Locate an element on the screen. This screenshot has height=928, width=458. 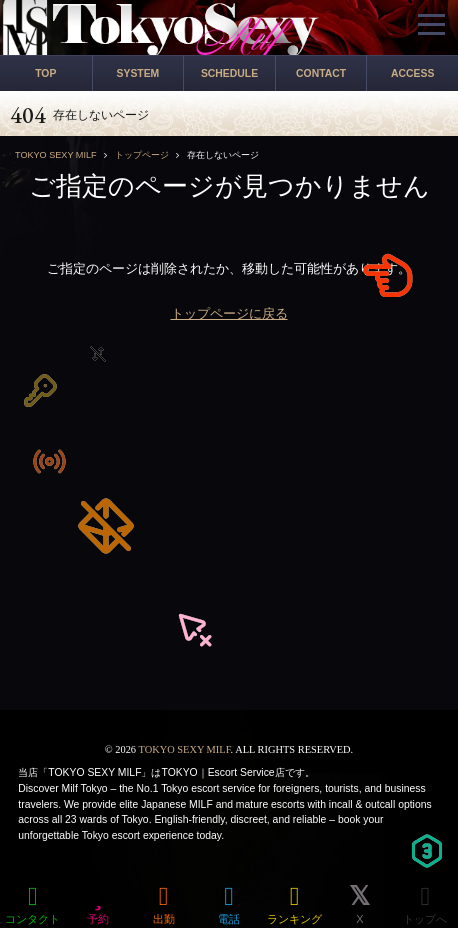
step 3 in a multi-step process is located at coordinates (427, 851).